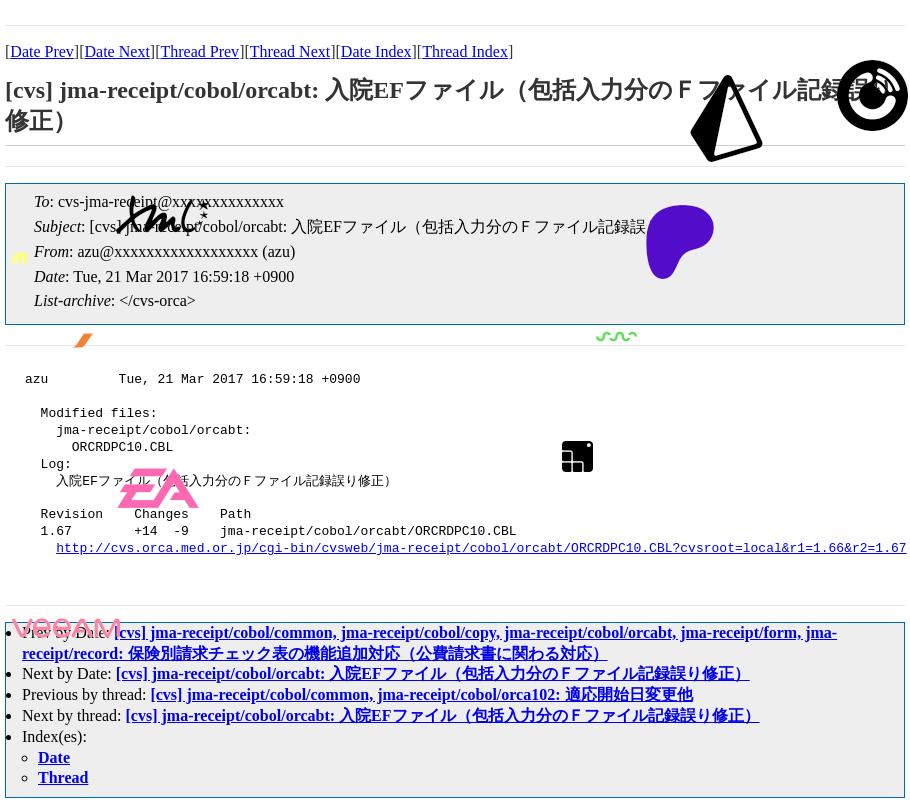  What do you see at coordinates (872, 95) in the screenshot?
I see `open the Player FM podcast app` at bounding box center [872, 95].